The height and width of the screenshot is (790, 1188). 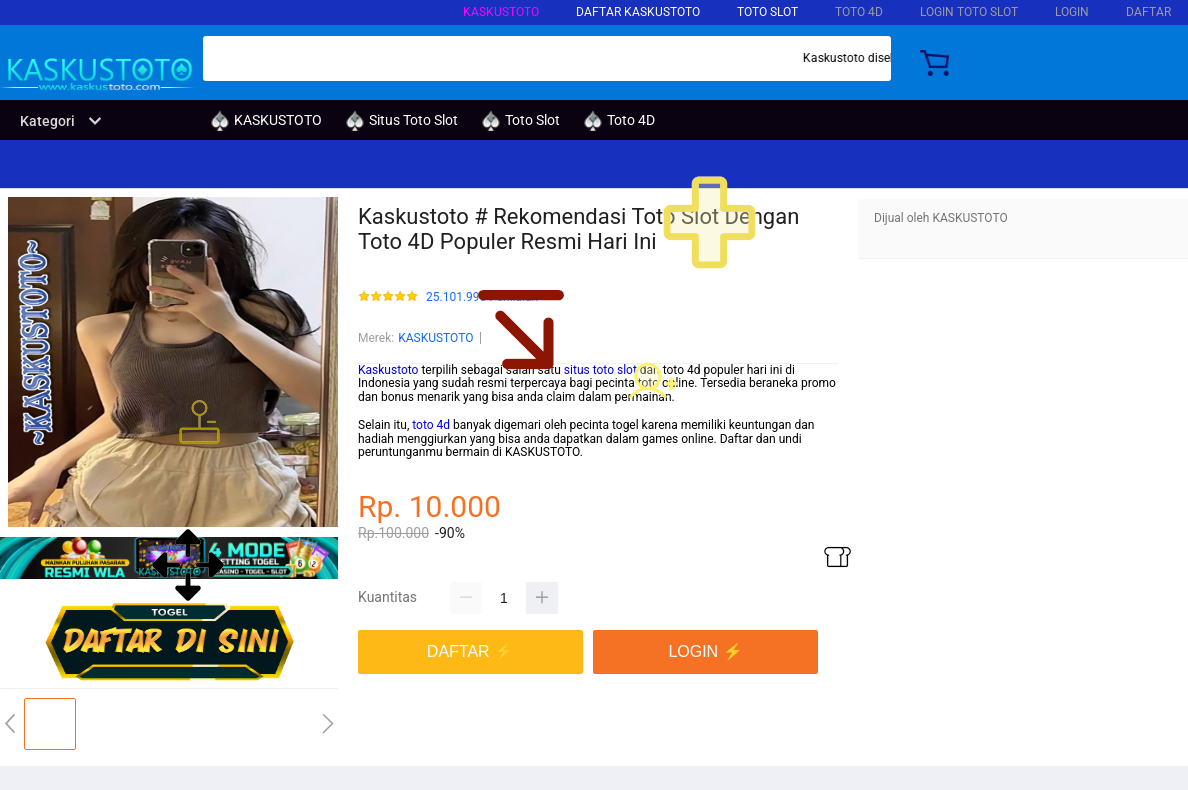 I want to click on browse bakery or bread products, so click(x=838, y=557).